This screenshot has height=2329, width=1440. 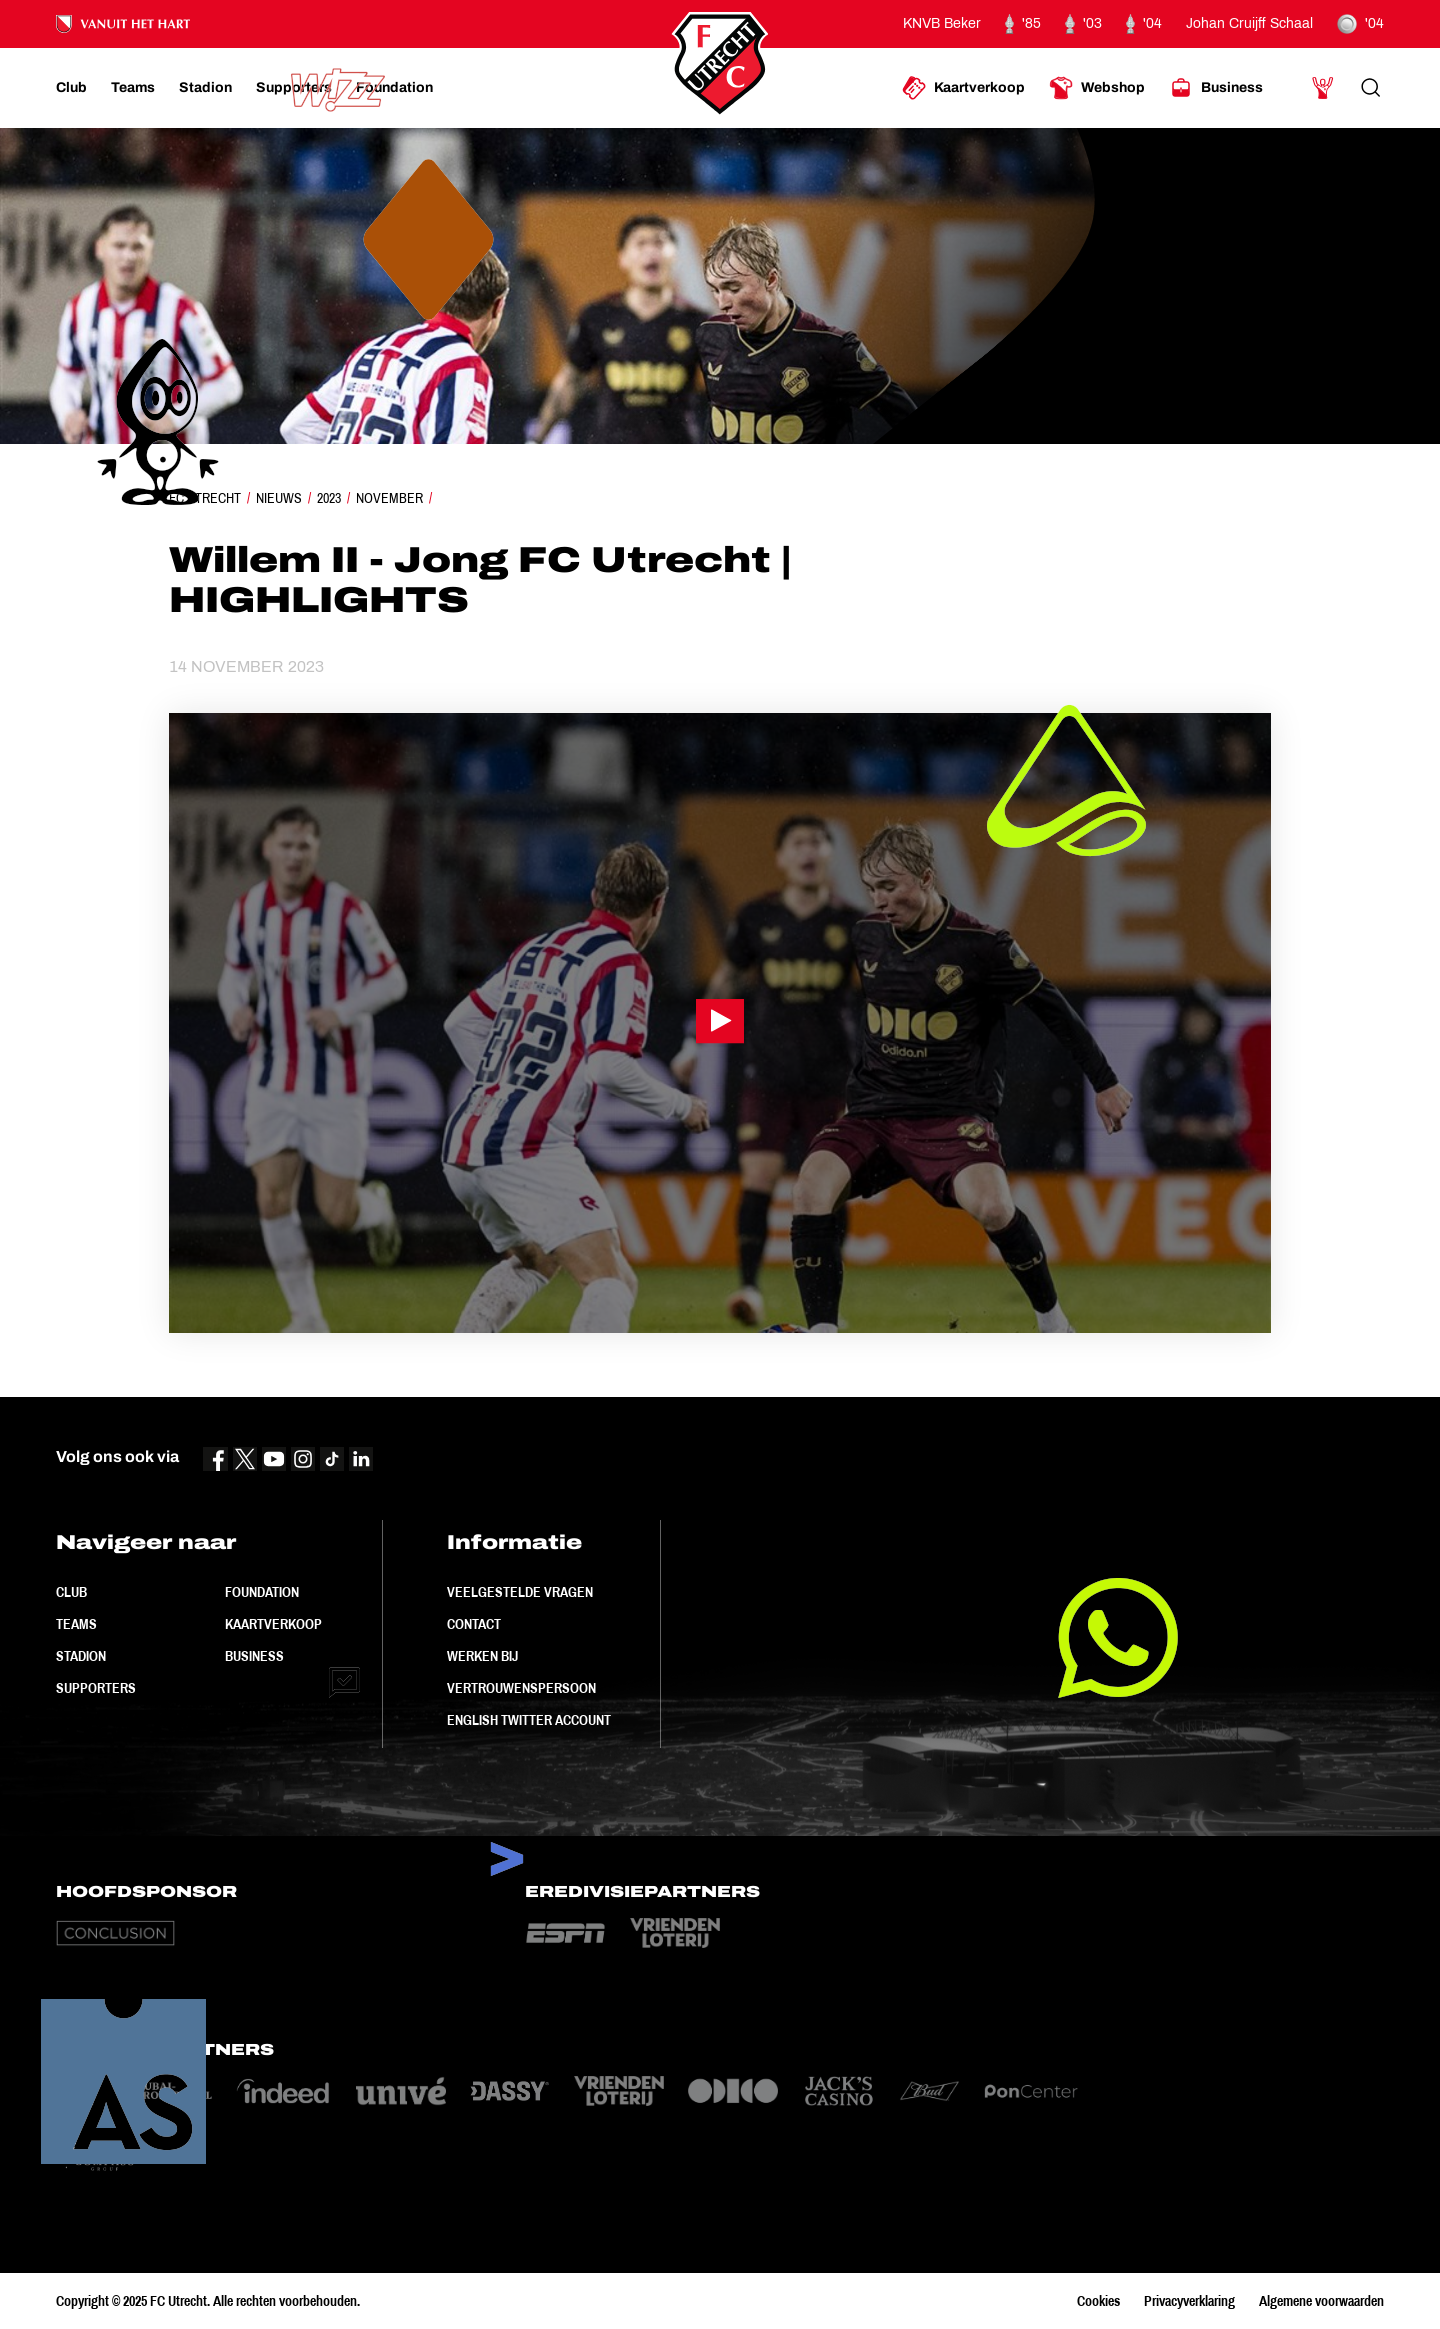 What do you see at coordinates (1066, 780) in the screenshot?
I see `mobx-state-tree library logo` at bounding box center [1066, 780].